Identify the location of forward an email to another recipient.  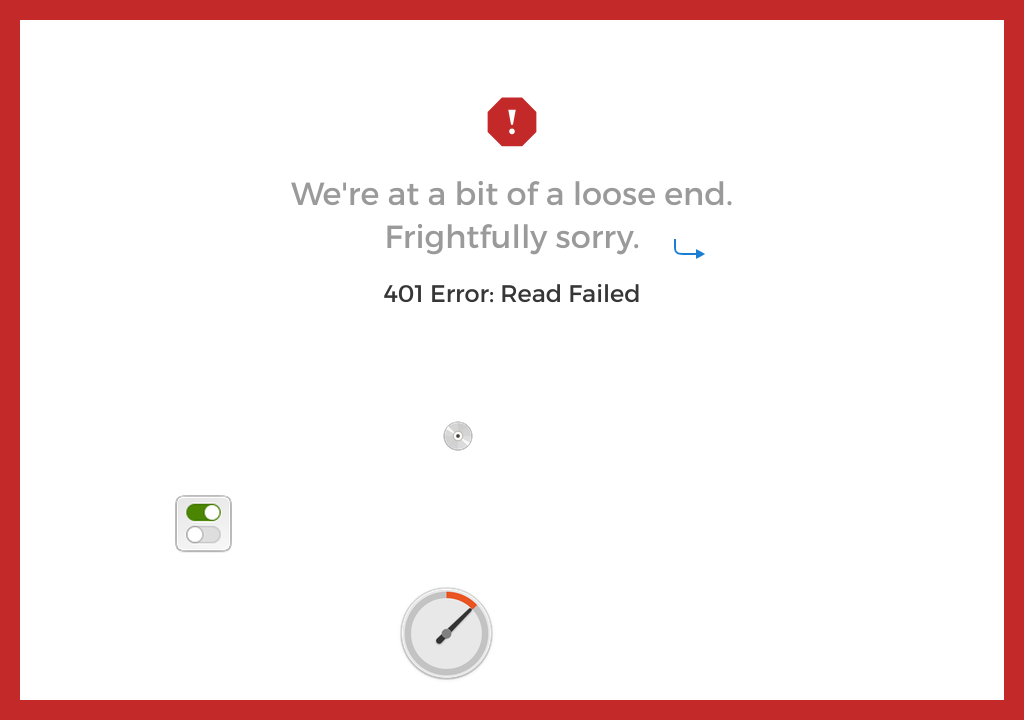
(690, 247).